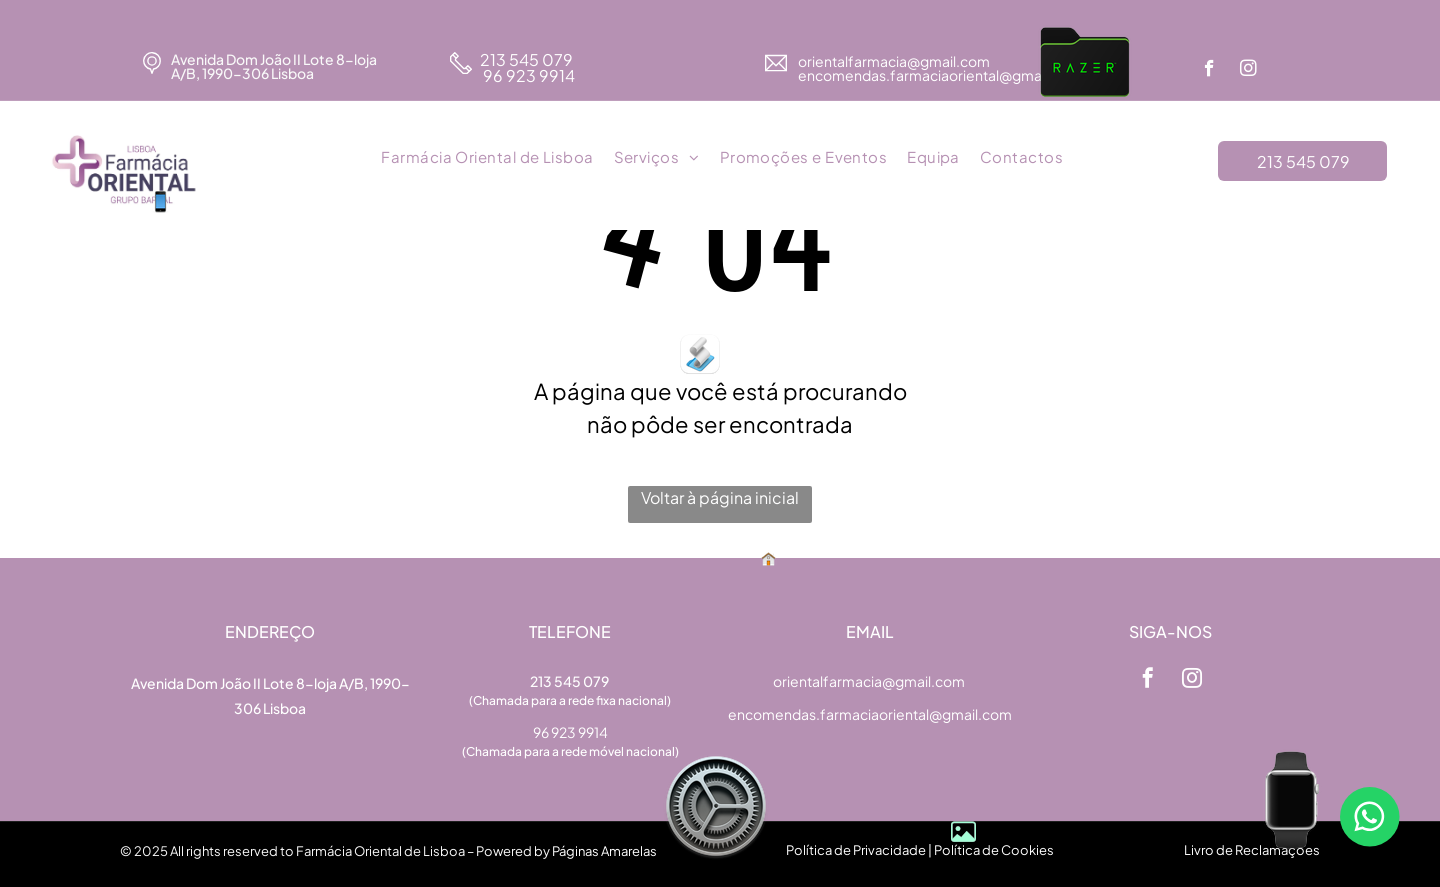 Image resolution: width=1440 pixels, height=887 pixels. What do you see at coordinates (1084, 64) in the screenshot?
I see `folder for razer software or game files` at bounding box center [1084, 64].